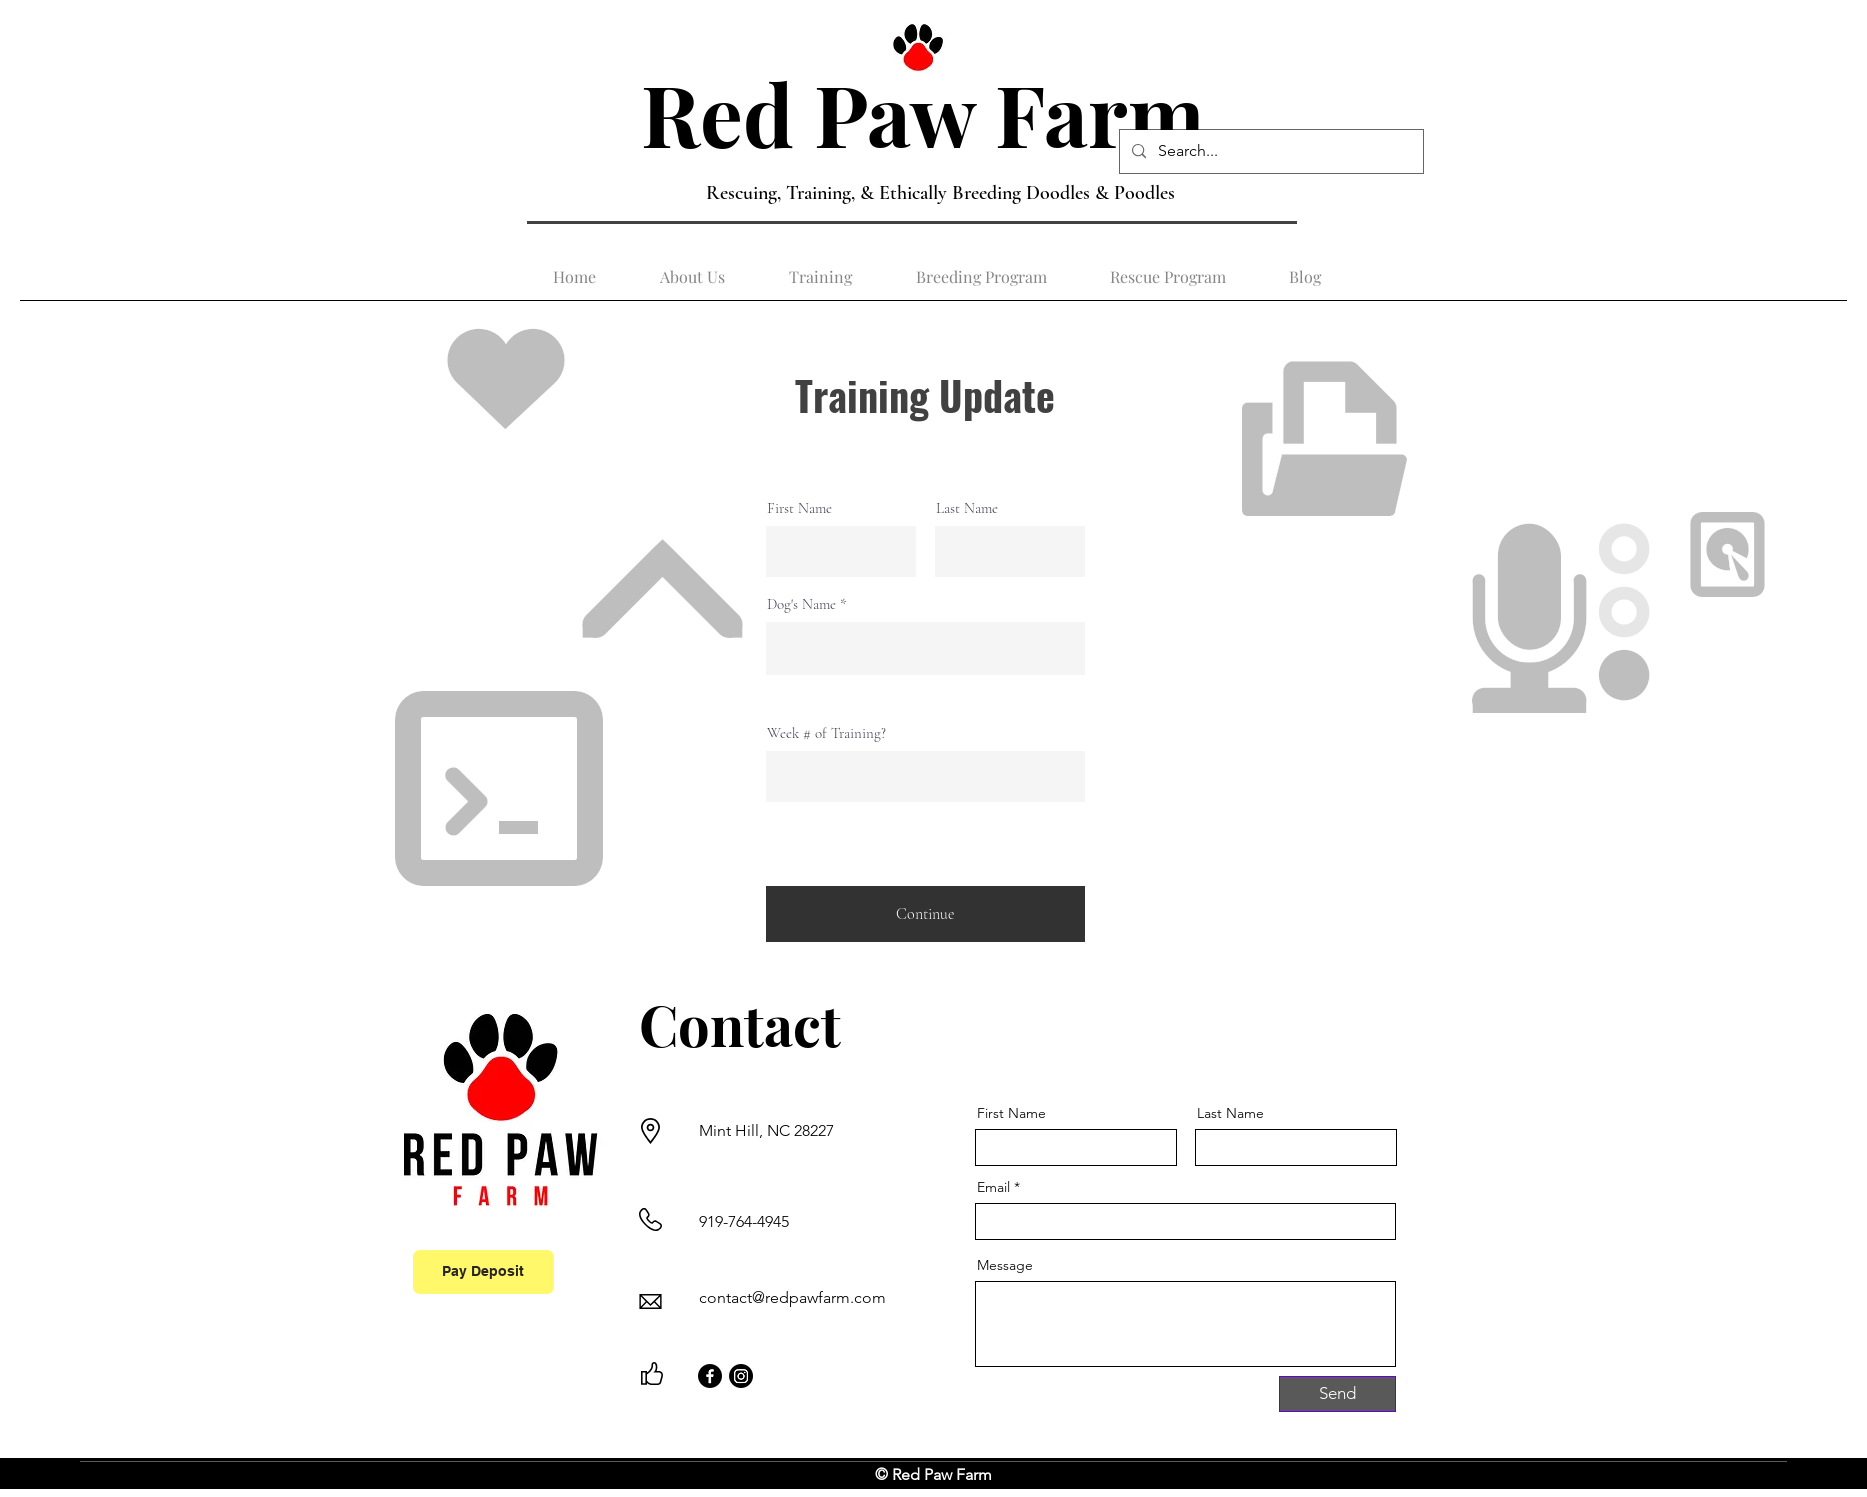  Describe the element at coordinates (1324, 433) in the screenshot. I see `open a document from files` at that location.